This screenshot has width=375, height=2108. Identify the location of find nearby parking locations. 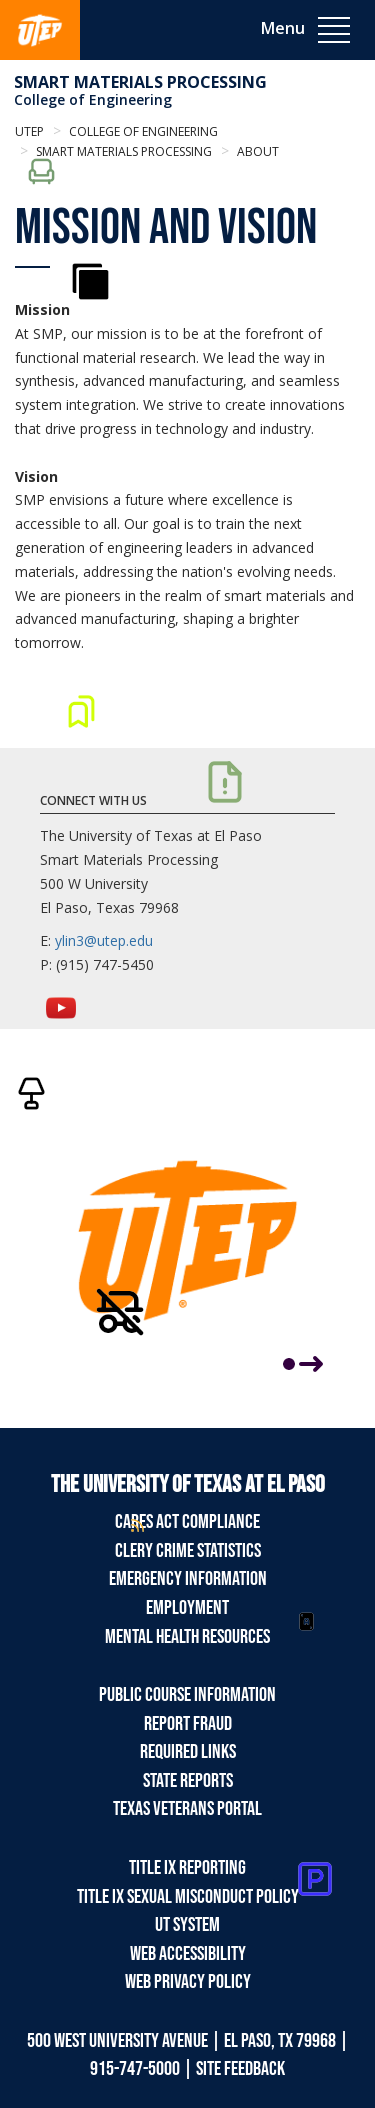
(315, 1879).